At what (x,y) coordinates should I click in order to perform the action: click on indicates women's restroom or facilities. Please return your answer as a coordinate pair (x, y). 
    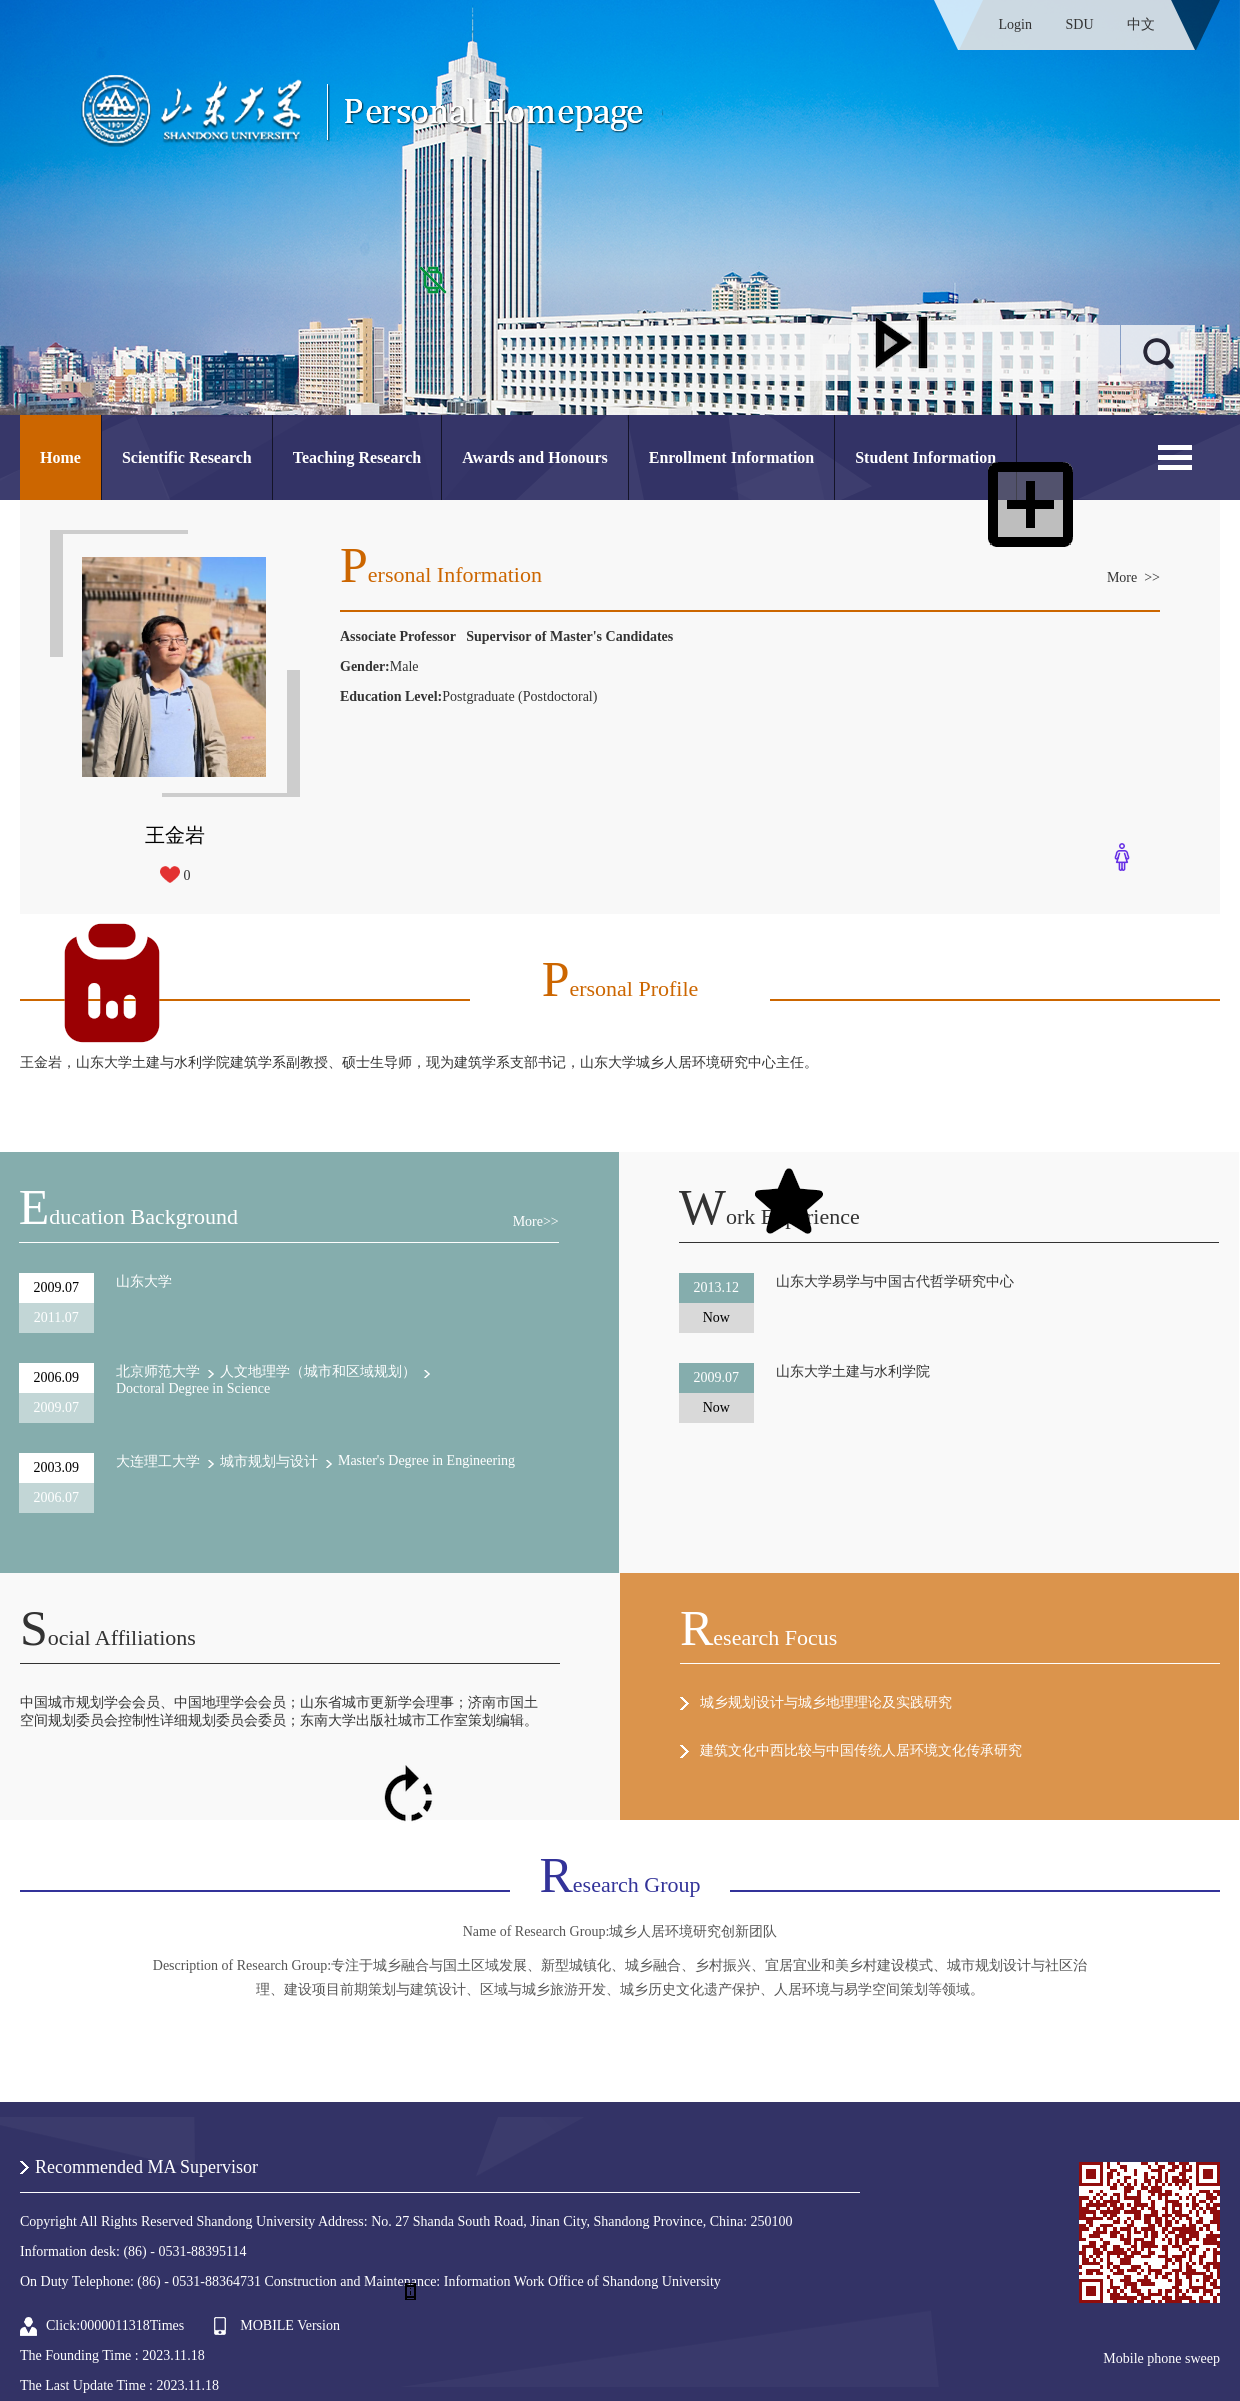
    Looking at the image, I should click on (1122, 857).